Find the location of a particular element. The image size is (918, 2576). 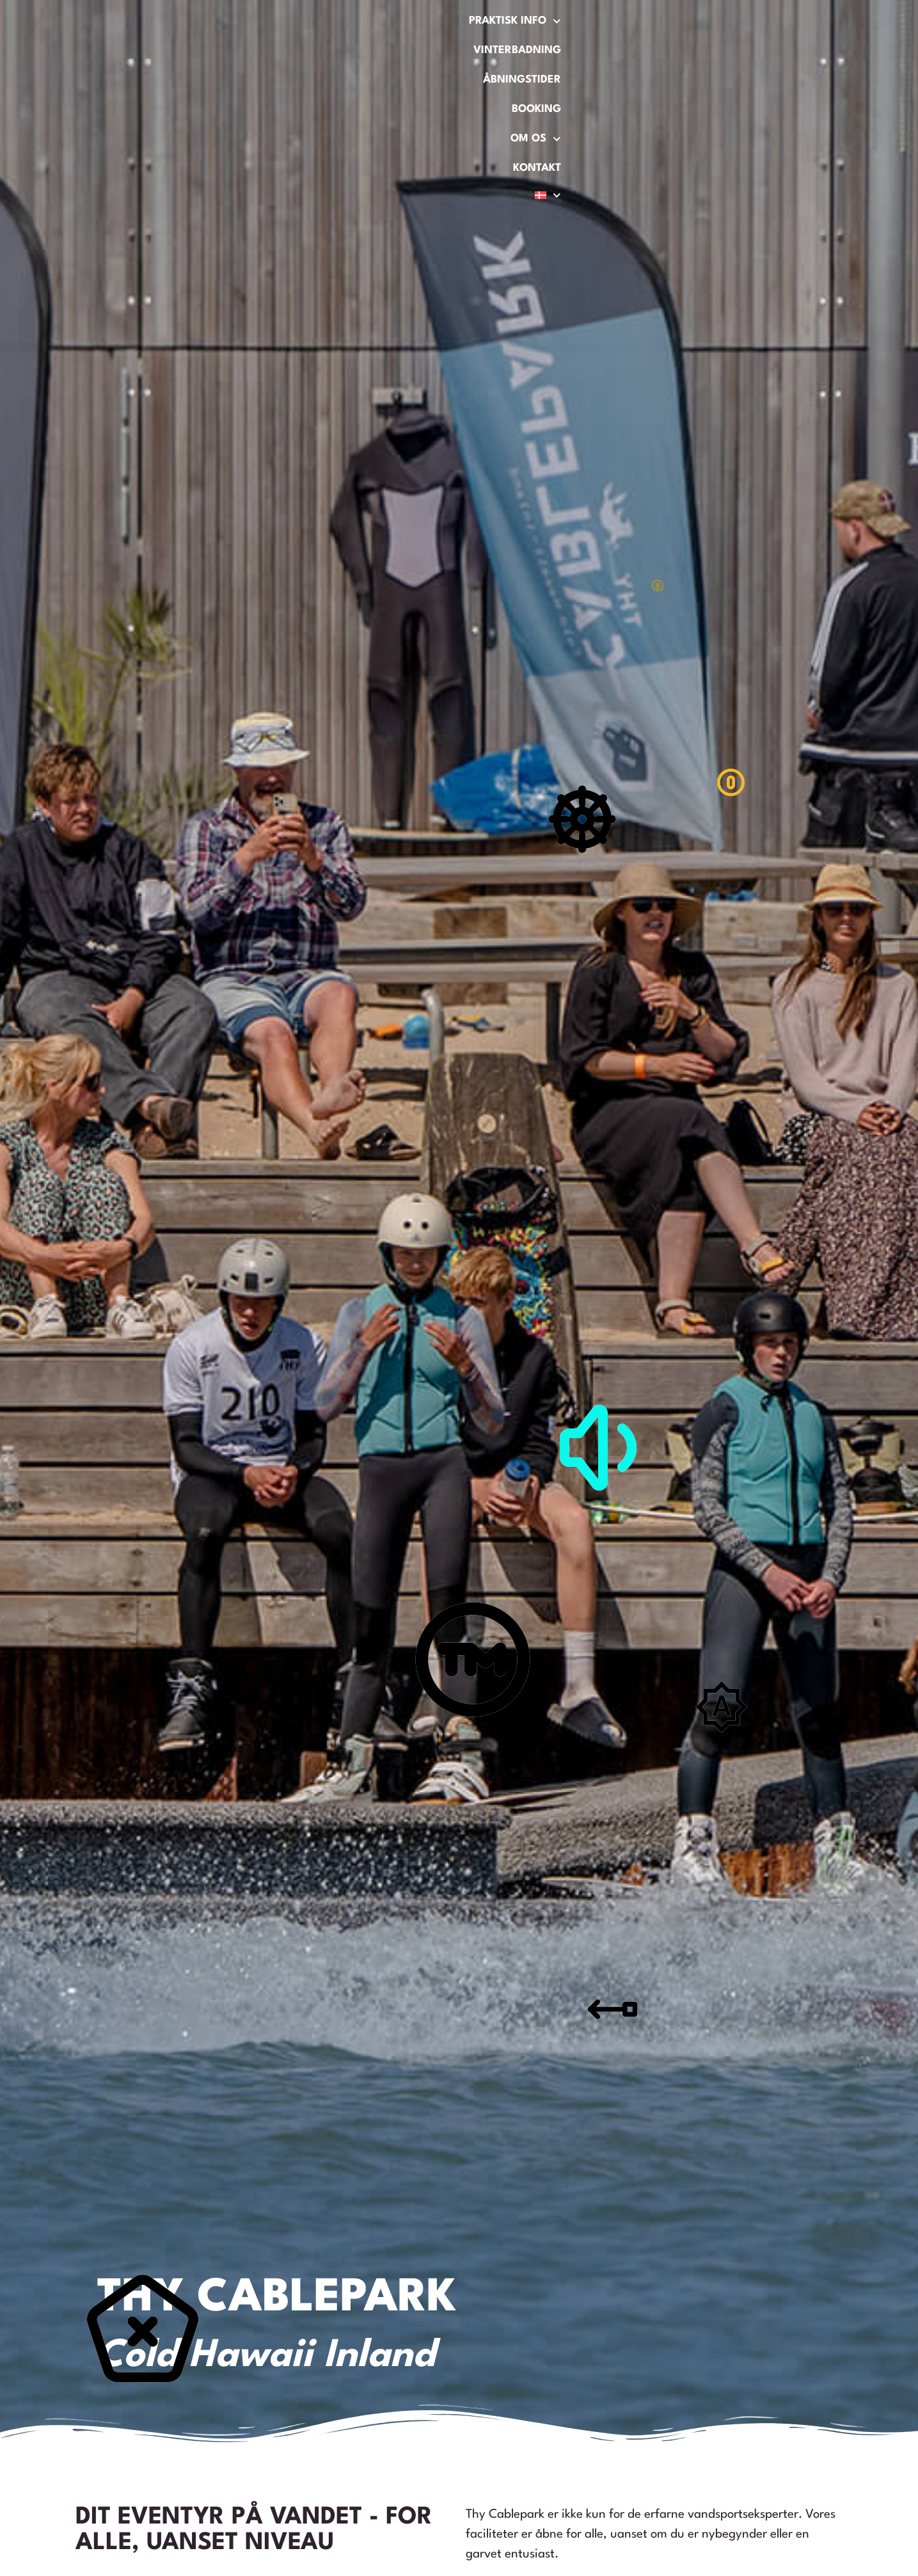

go back to previous screen is located at coordinates (612, 2009).